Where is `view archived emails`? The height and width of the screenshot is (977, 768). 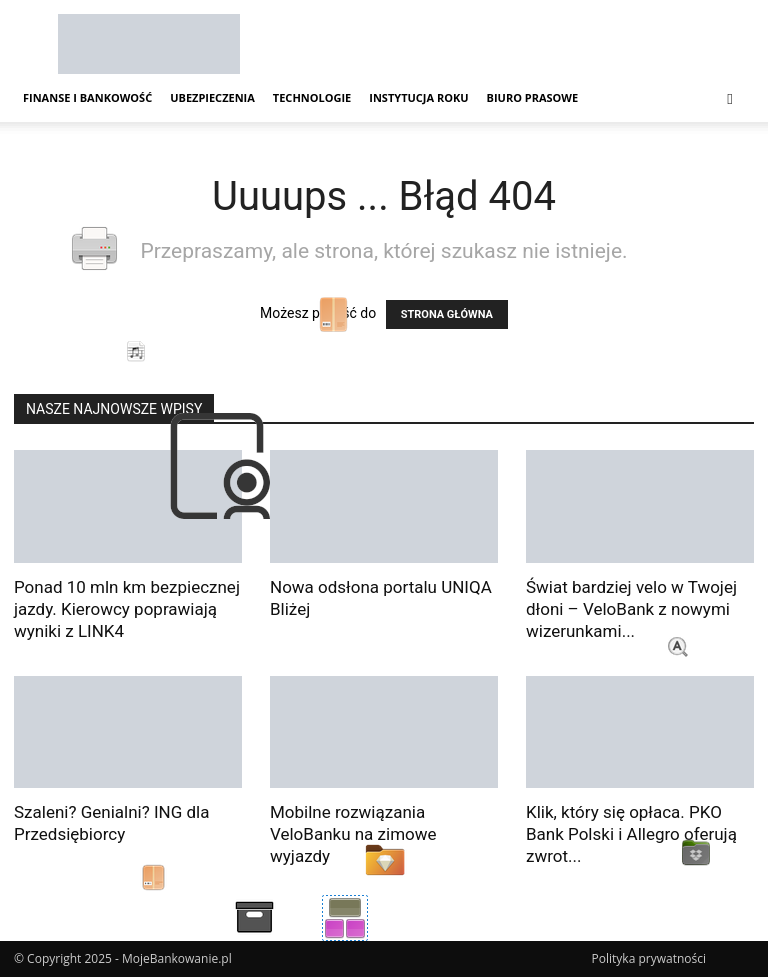
view archived emails is located at coordinates (254, 916).